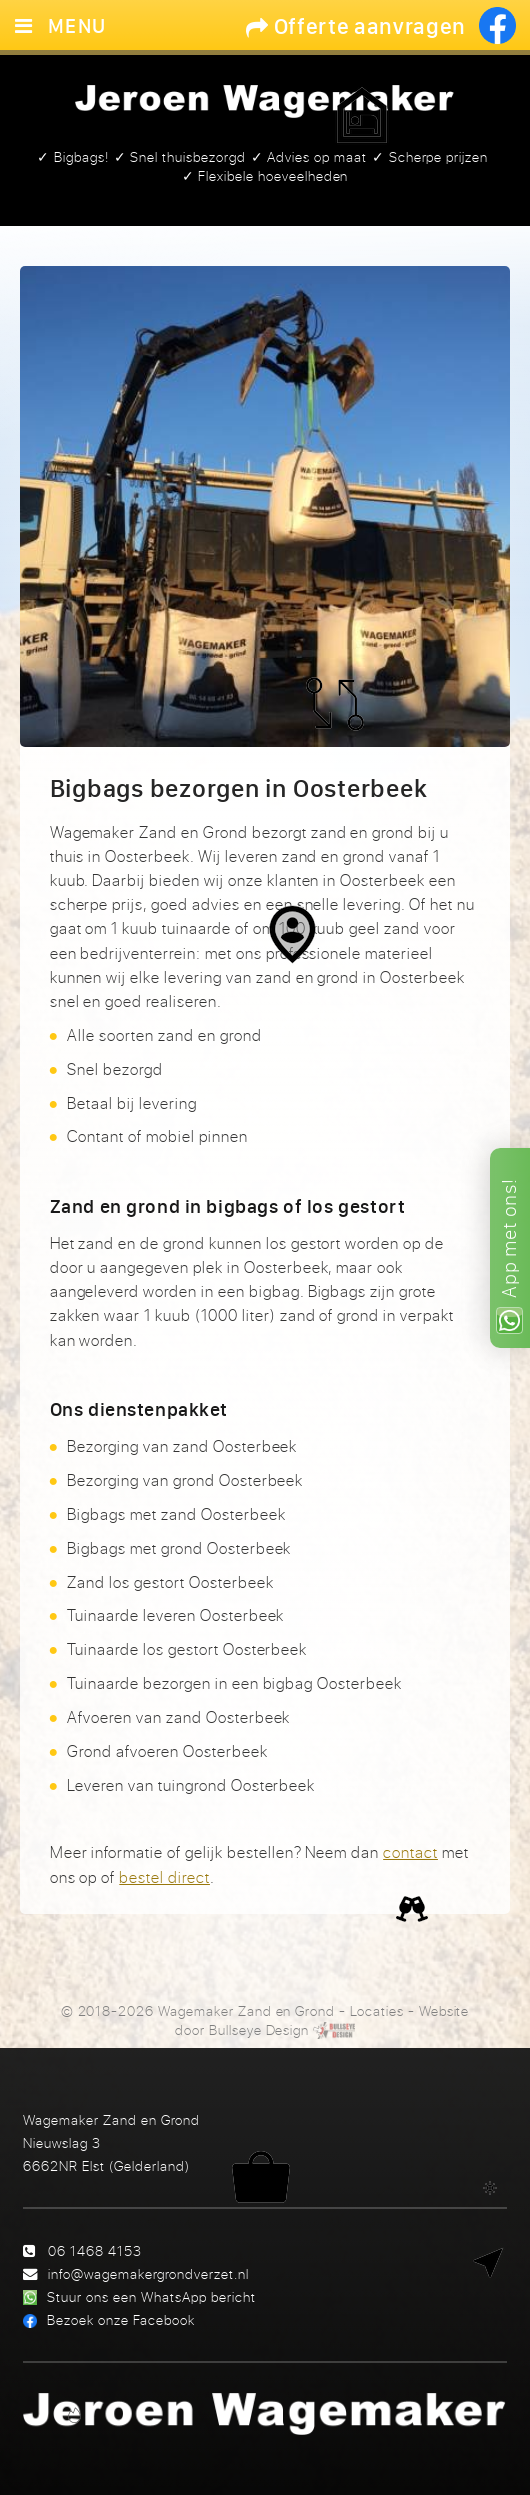 The width and height of the screenshot is (530, 2495). I want to click on view file differences in version control, so click(335, 704).